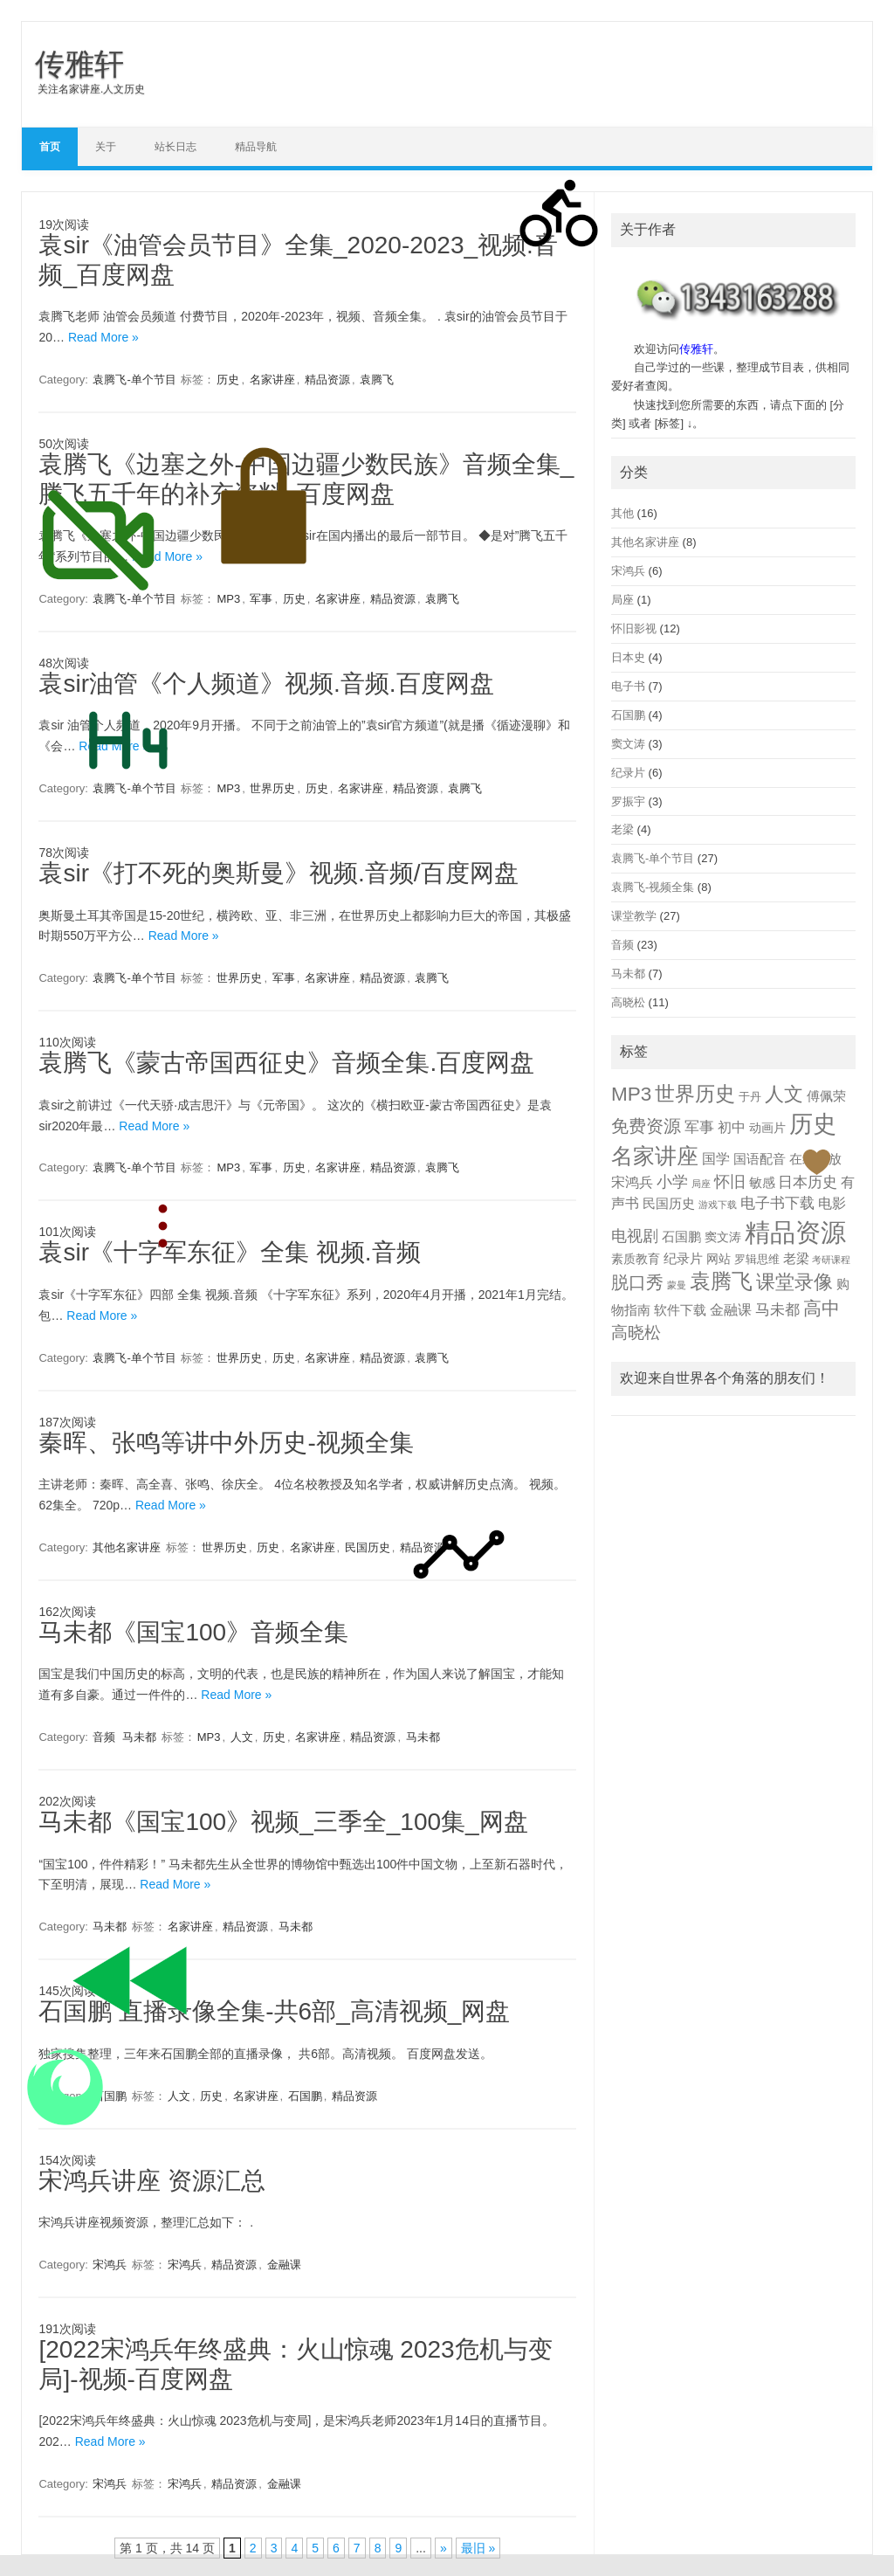  Describe the element at coordinates (458, 1554) in the screenshot. I see `view analytics and statistics` at that location.